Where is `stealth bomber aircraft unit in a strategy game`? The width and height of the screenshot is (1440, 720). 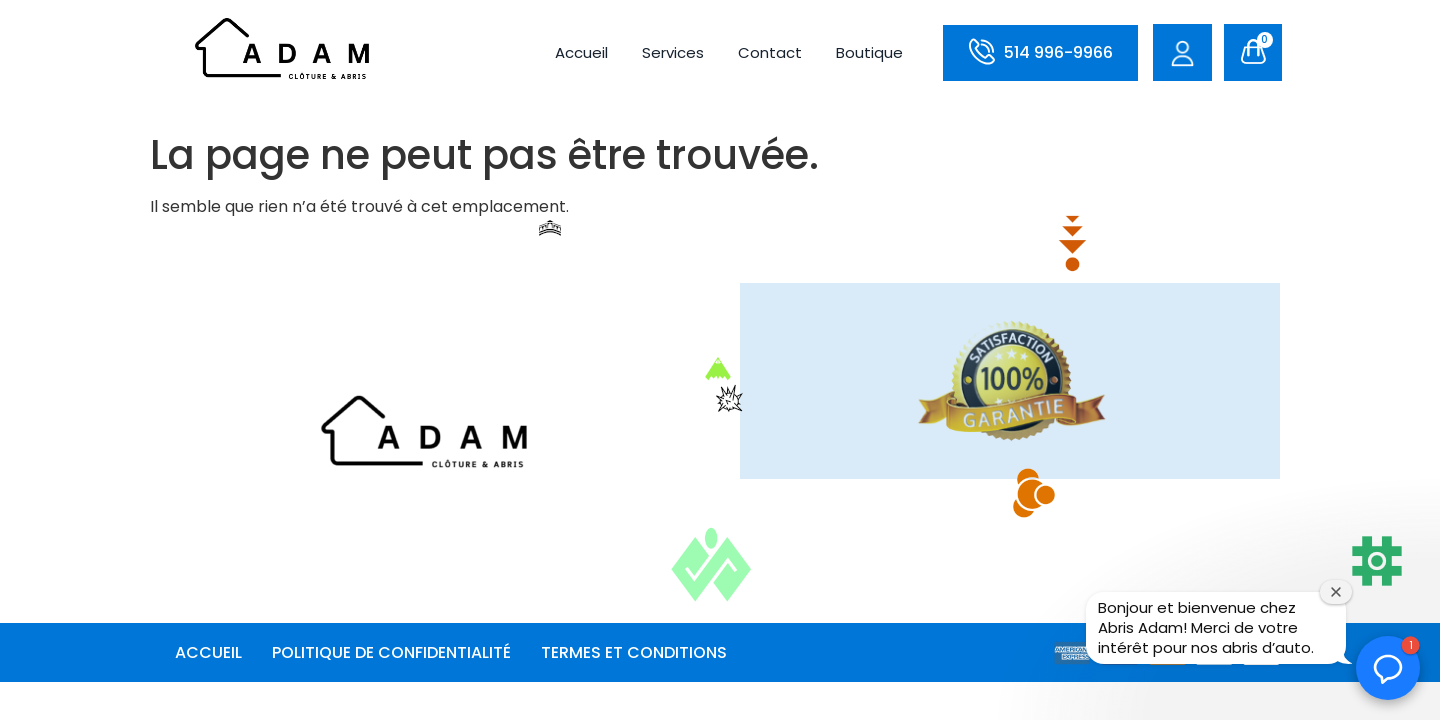 stealth bomber aircraft unit in a strategy game is located at coordinates (718, 369).